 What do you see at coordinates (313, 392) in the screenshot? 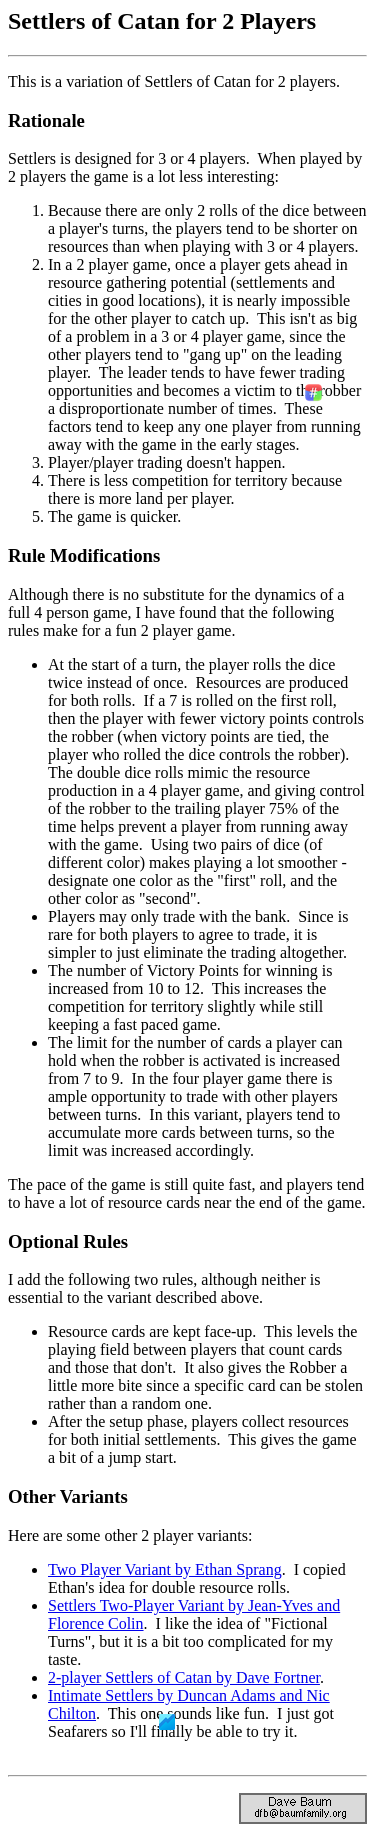
I see `open gtkhash checksum verification tool` at bounding box center [313, 392].